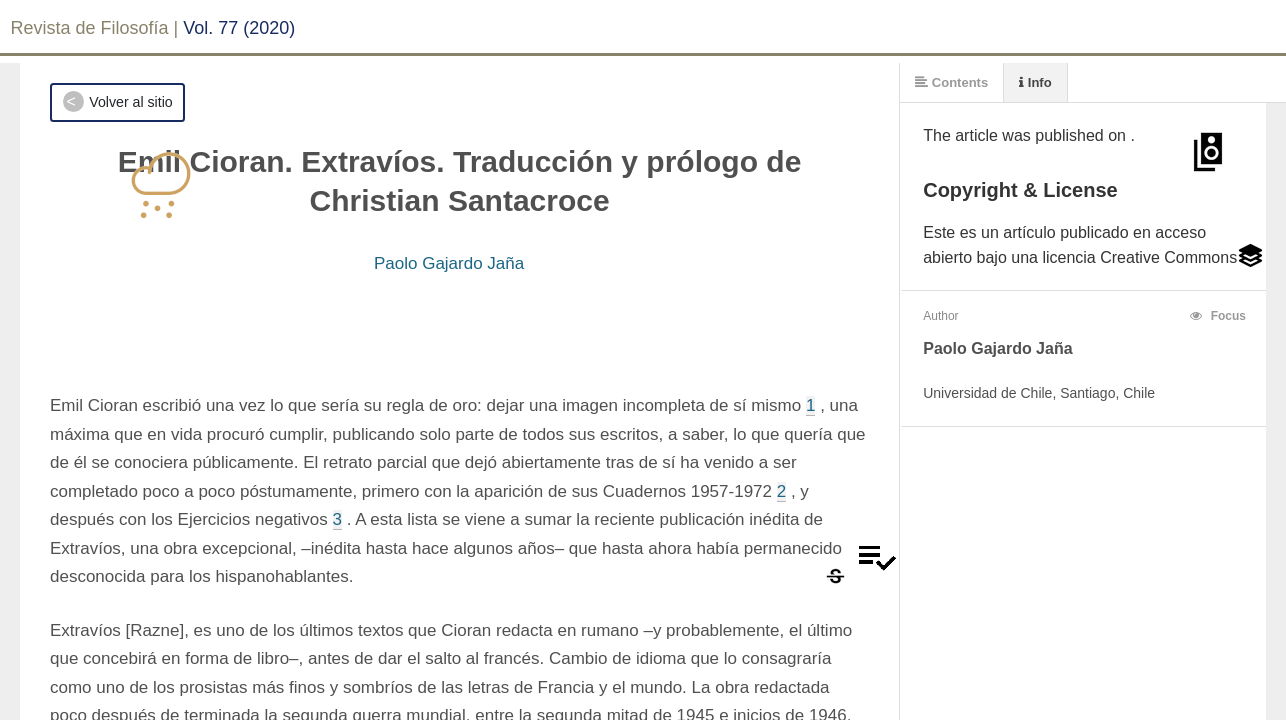 Image resolution: width=1286 pixels, height=720 pixels. Describe the element at coordinates (161, 184) in the screenshot. I see `indicates snowy weather conditions` at that location.